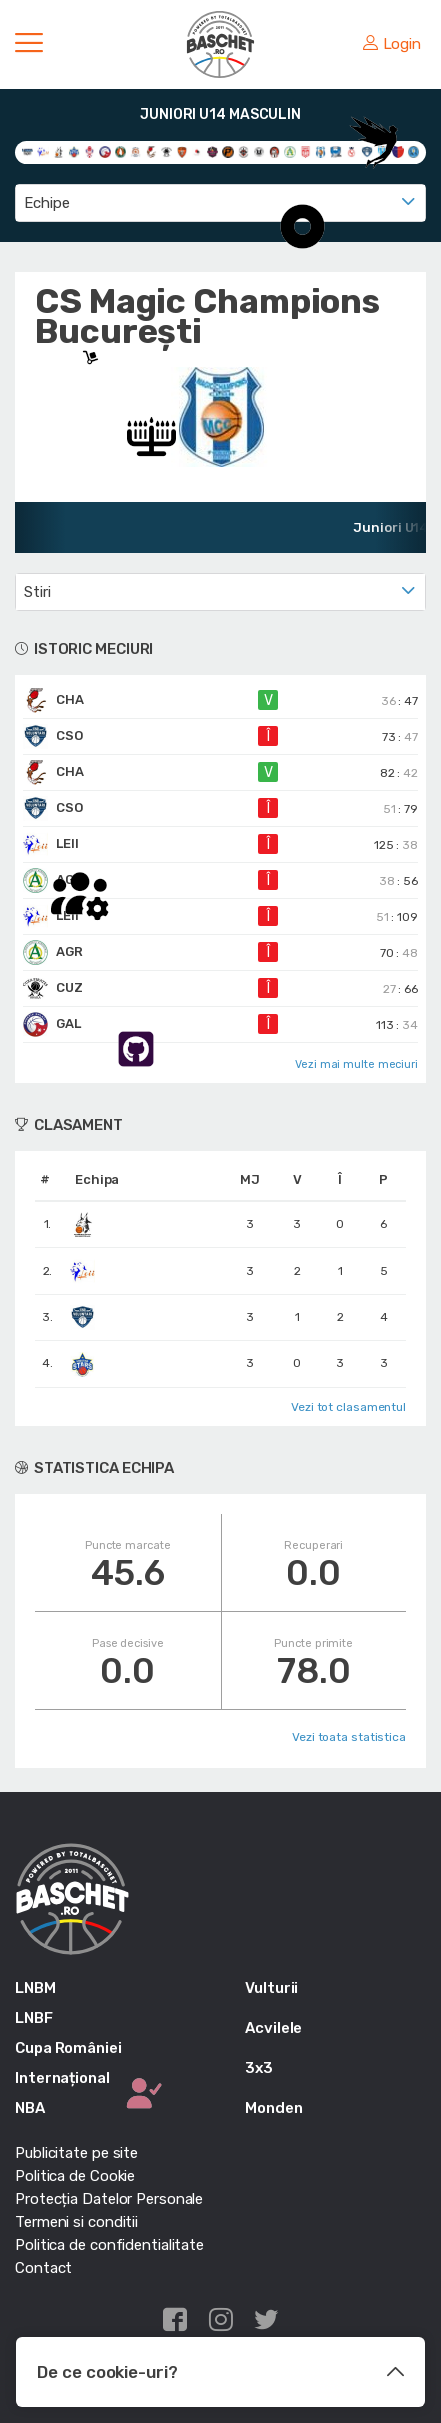 This screenshot has height=2423, width=441. I want to click on manage user group settings, so click(80, 894).